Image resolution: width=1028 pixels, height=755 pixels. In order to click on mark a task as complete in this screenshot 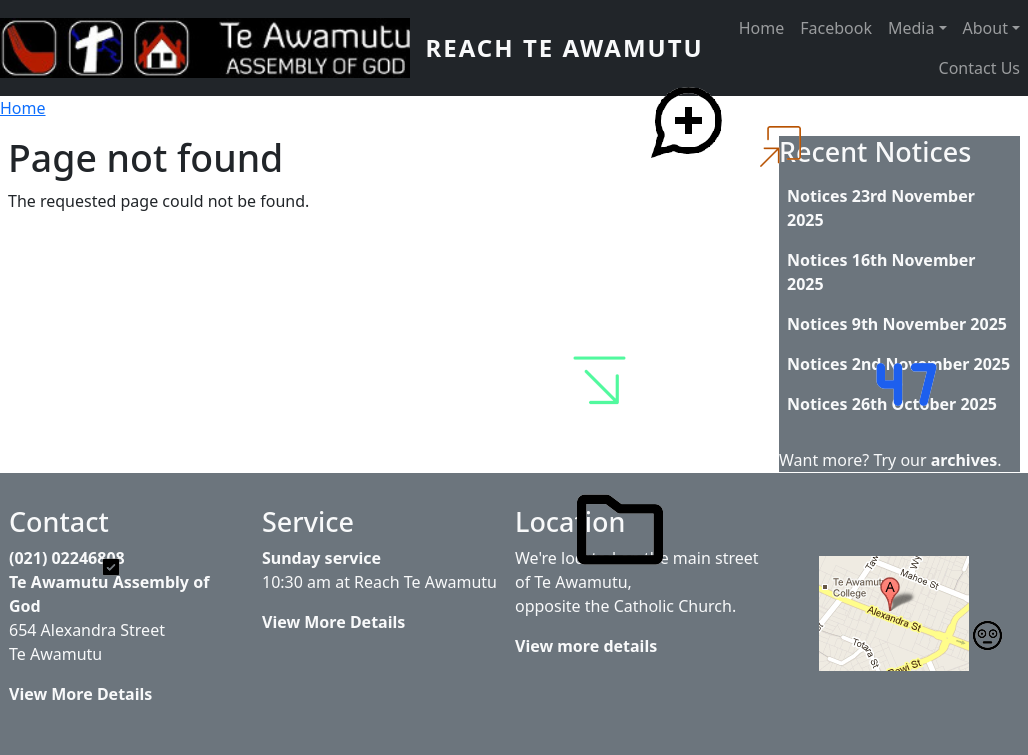, I will do `click(111, 567)`.